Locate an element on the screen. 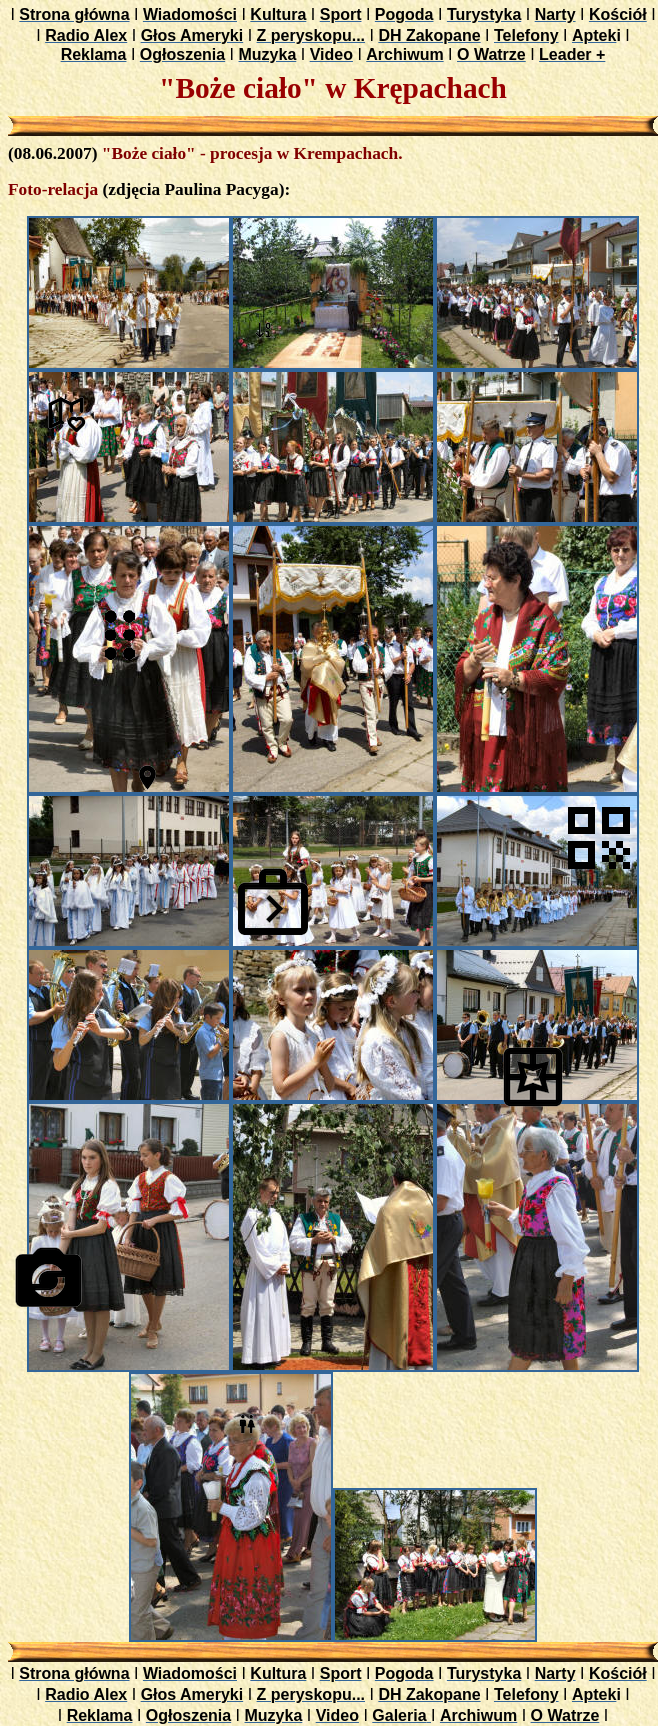 The height and width of the screenshot is (1726, 658). view current location on map is located at coordinates (147, 777).